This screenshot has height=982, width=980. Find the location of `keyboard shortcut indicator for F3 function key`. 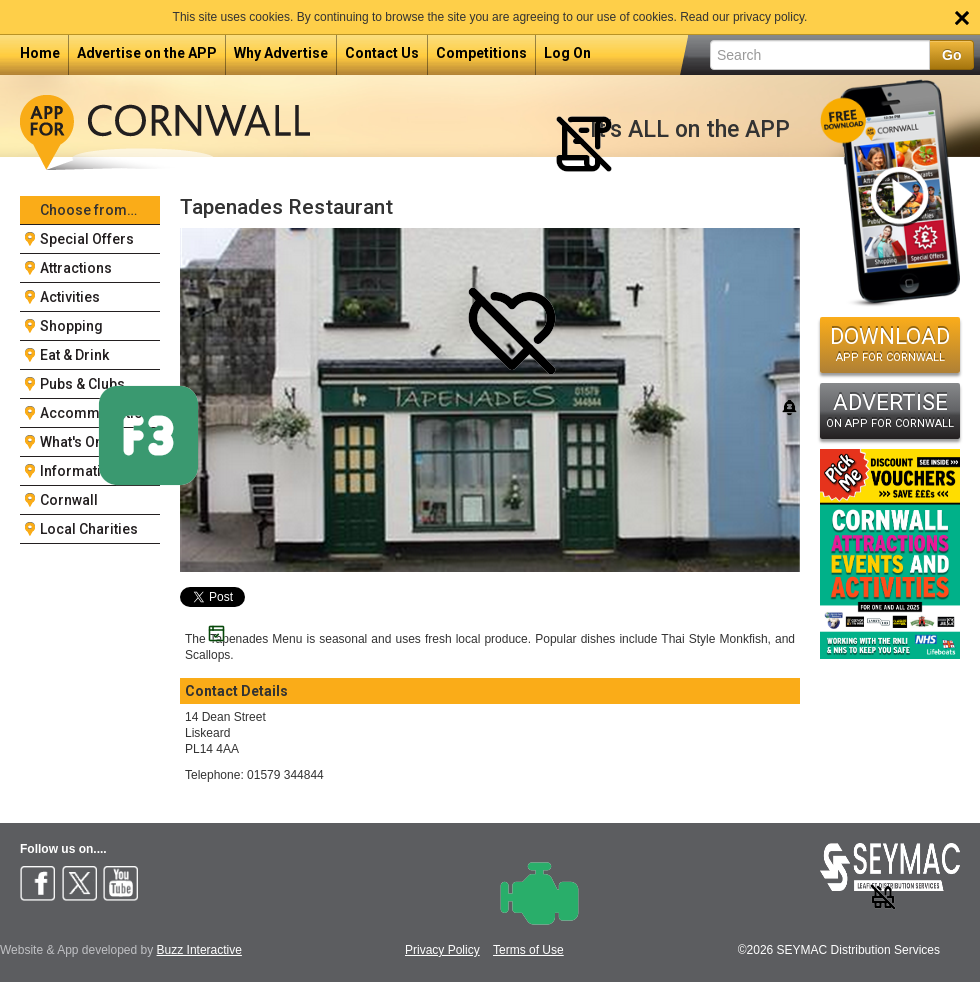

keyboard shortcut indicator for F3 function key is located at coordinates (148, 435).